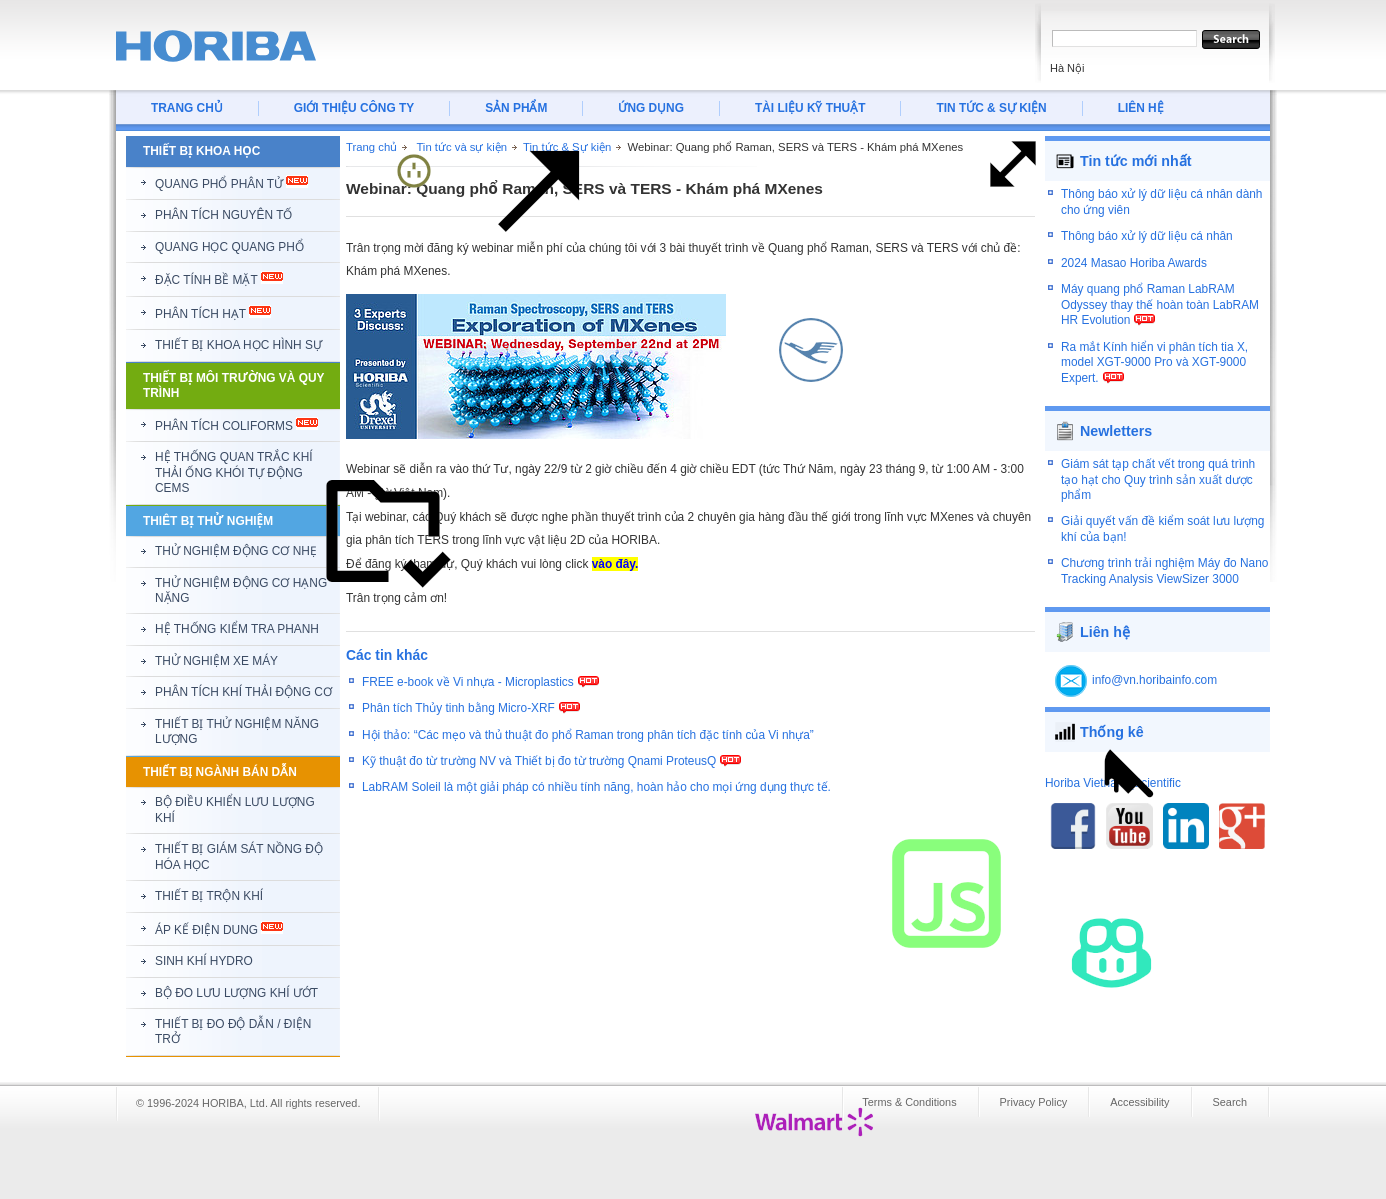 This screenshot has height=1199, width=1386. What do you see at coordinates (1128, 774) in the screenshot?
I see `indicates mature or violent content warning` at bounding box center [1128, 774].